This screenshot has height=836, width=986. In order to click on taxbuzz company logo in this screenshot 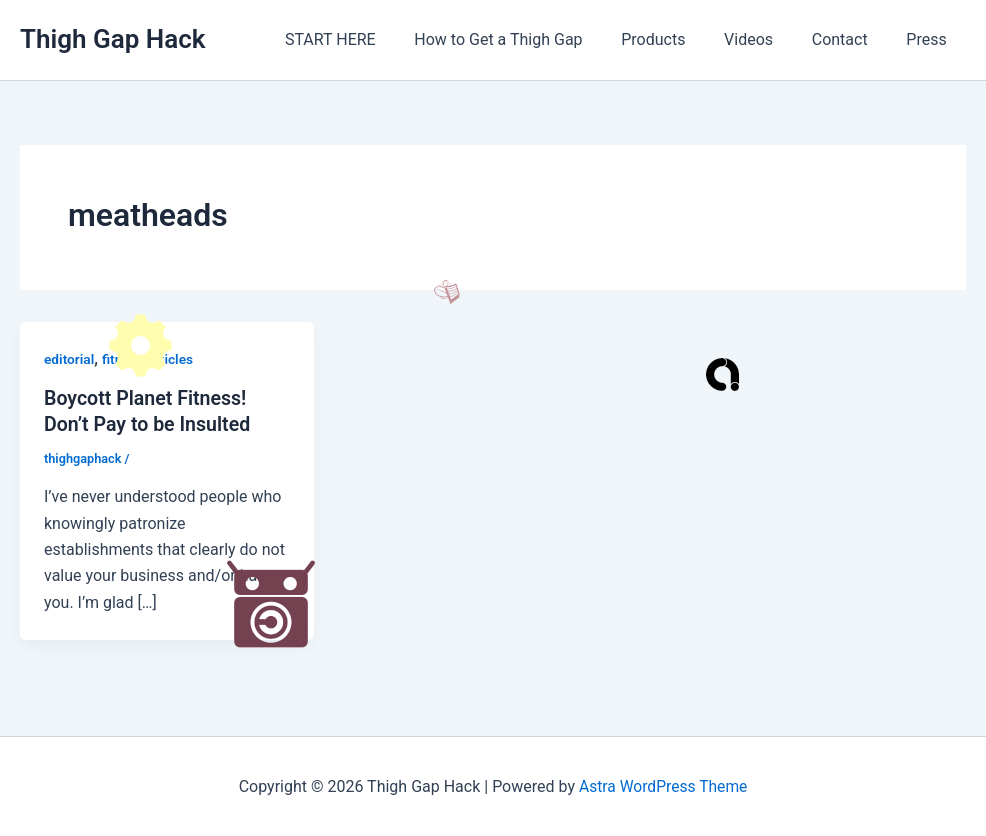, I will do `click(447, 292)`.